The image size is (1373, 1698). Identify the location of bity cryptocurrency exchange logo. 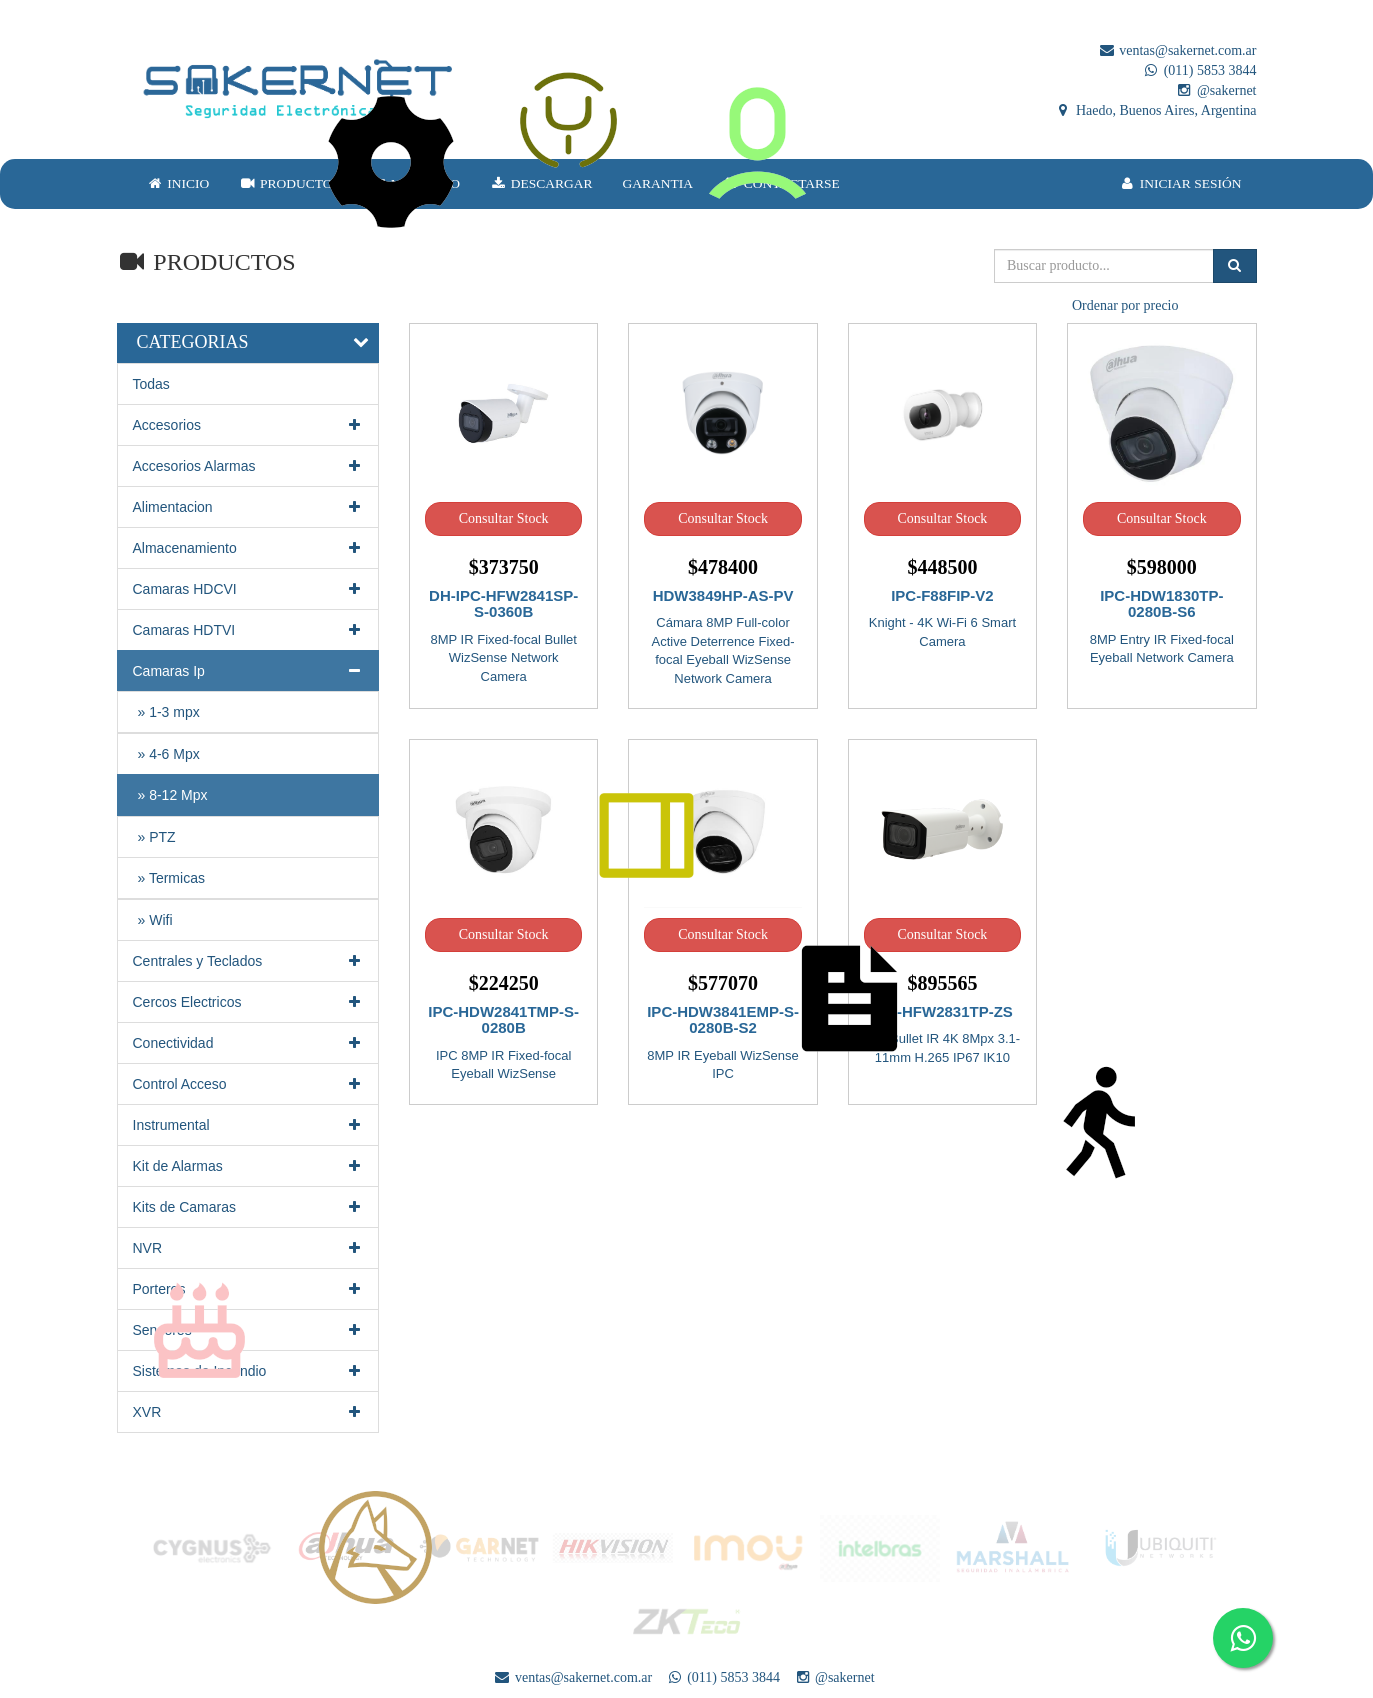
(568, 122).